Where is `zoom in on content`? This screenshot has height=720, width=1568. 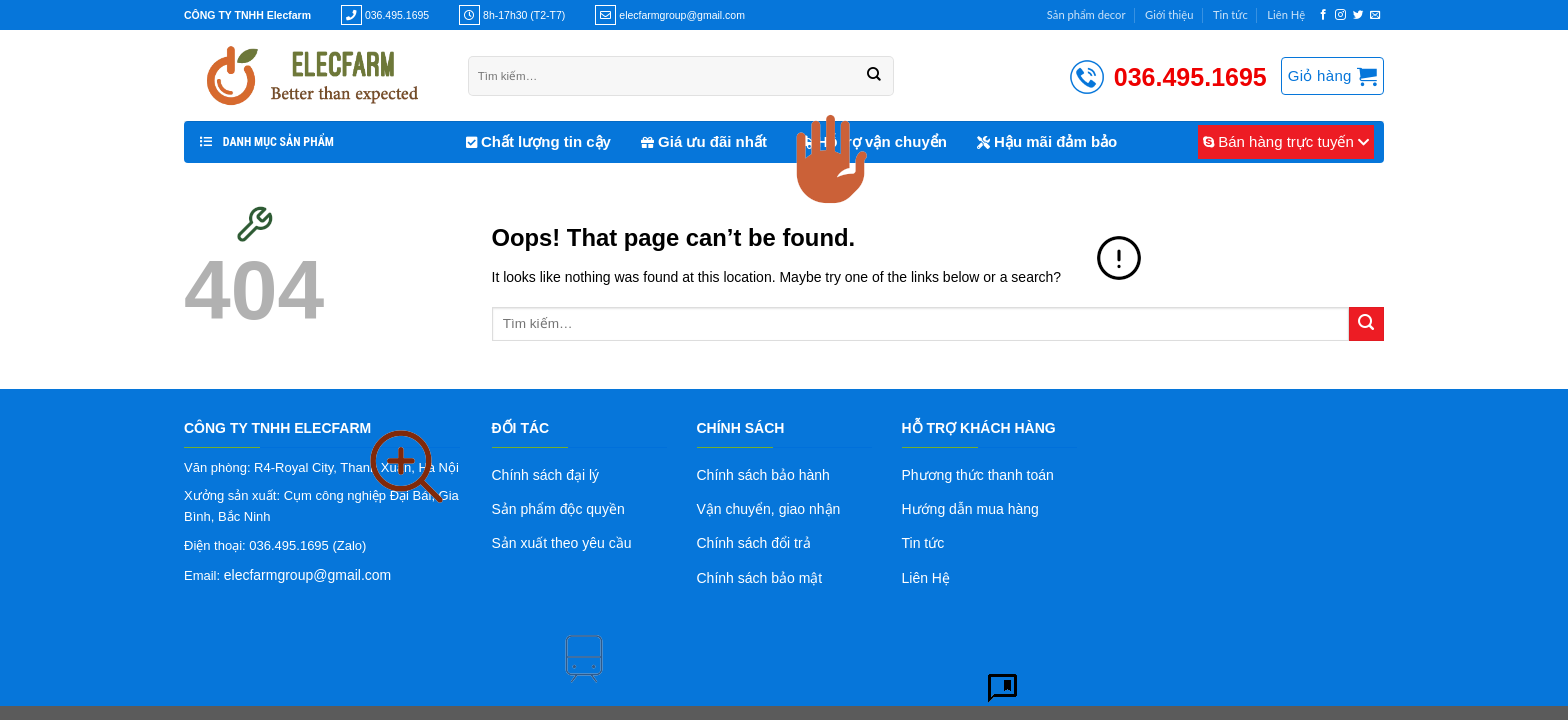
zoom in on content is located at coordinates (406, 466).